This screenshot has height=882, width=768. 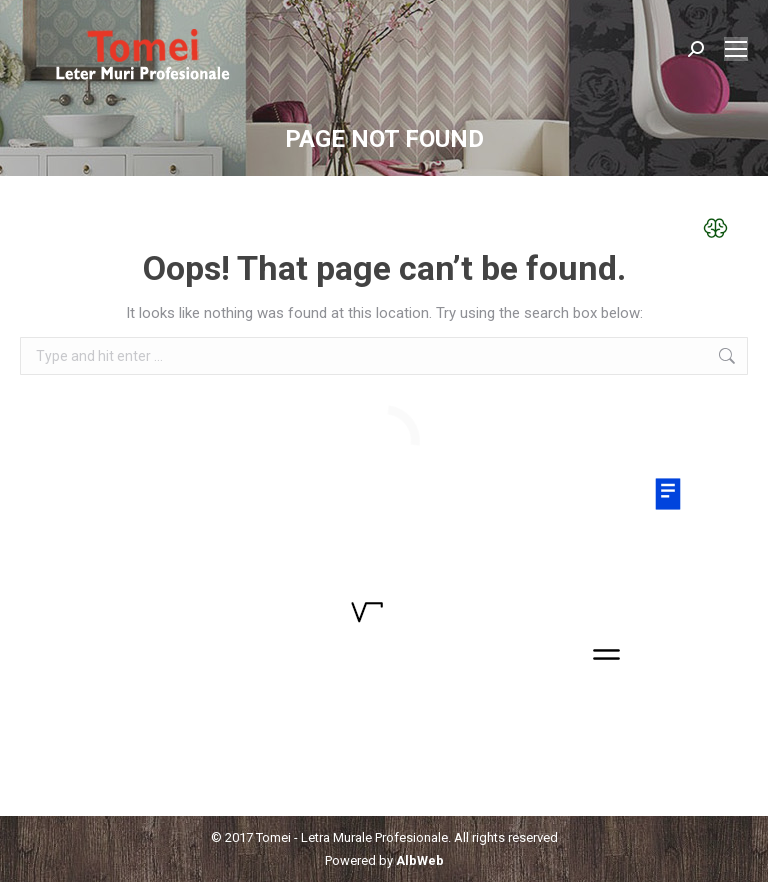 What do you see at coordinates (715, 228) in the screenshot?
I see `access AI or smart features` at bounding box center [715, 228].